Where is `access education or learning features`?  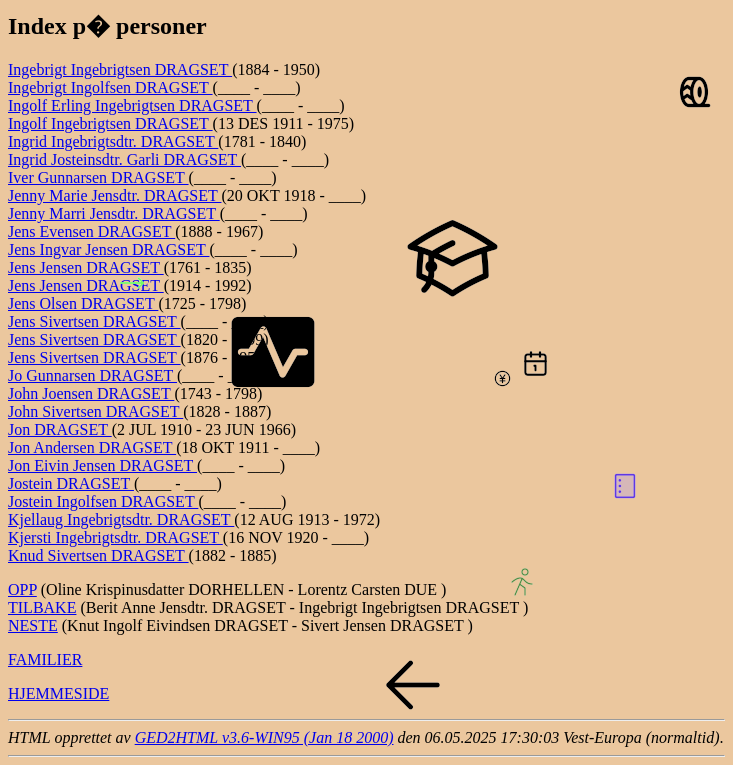 access education or learning features is located at coordinates (452, 257).